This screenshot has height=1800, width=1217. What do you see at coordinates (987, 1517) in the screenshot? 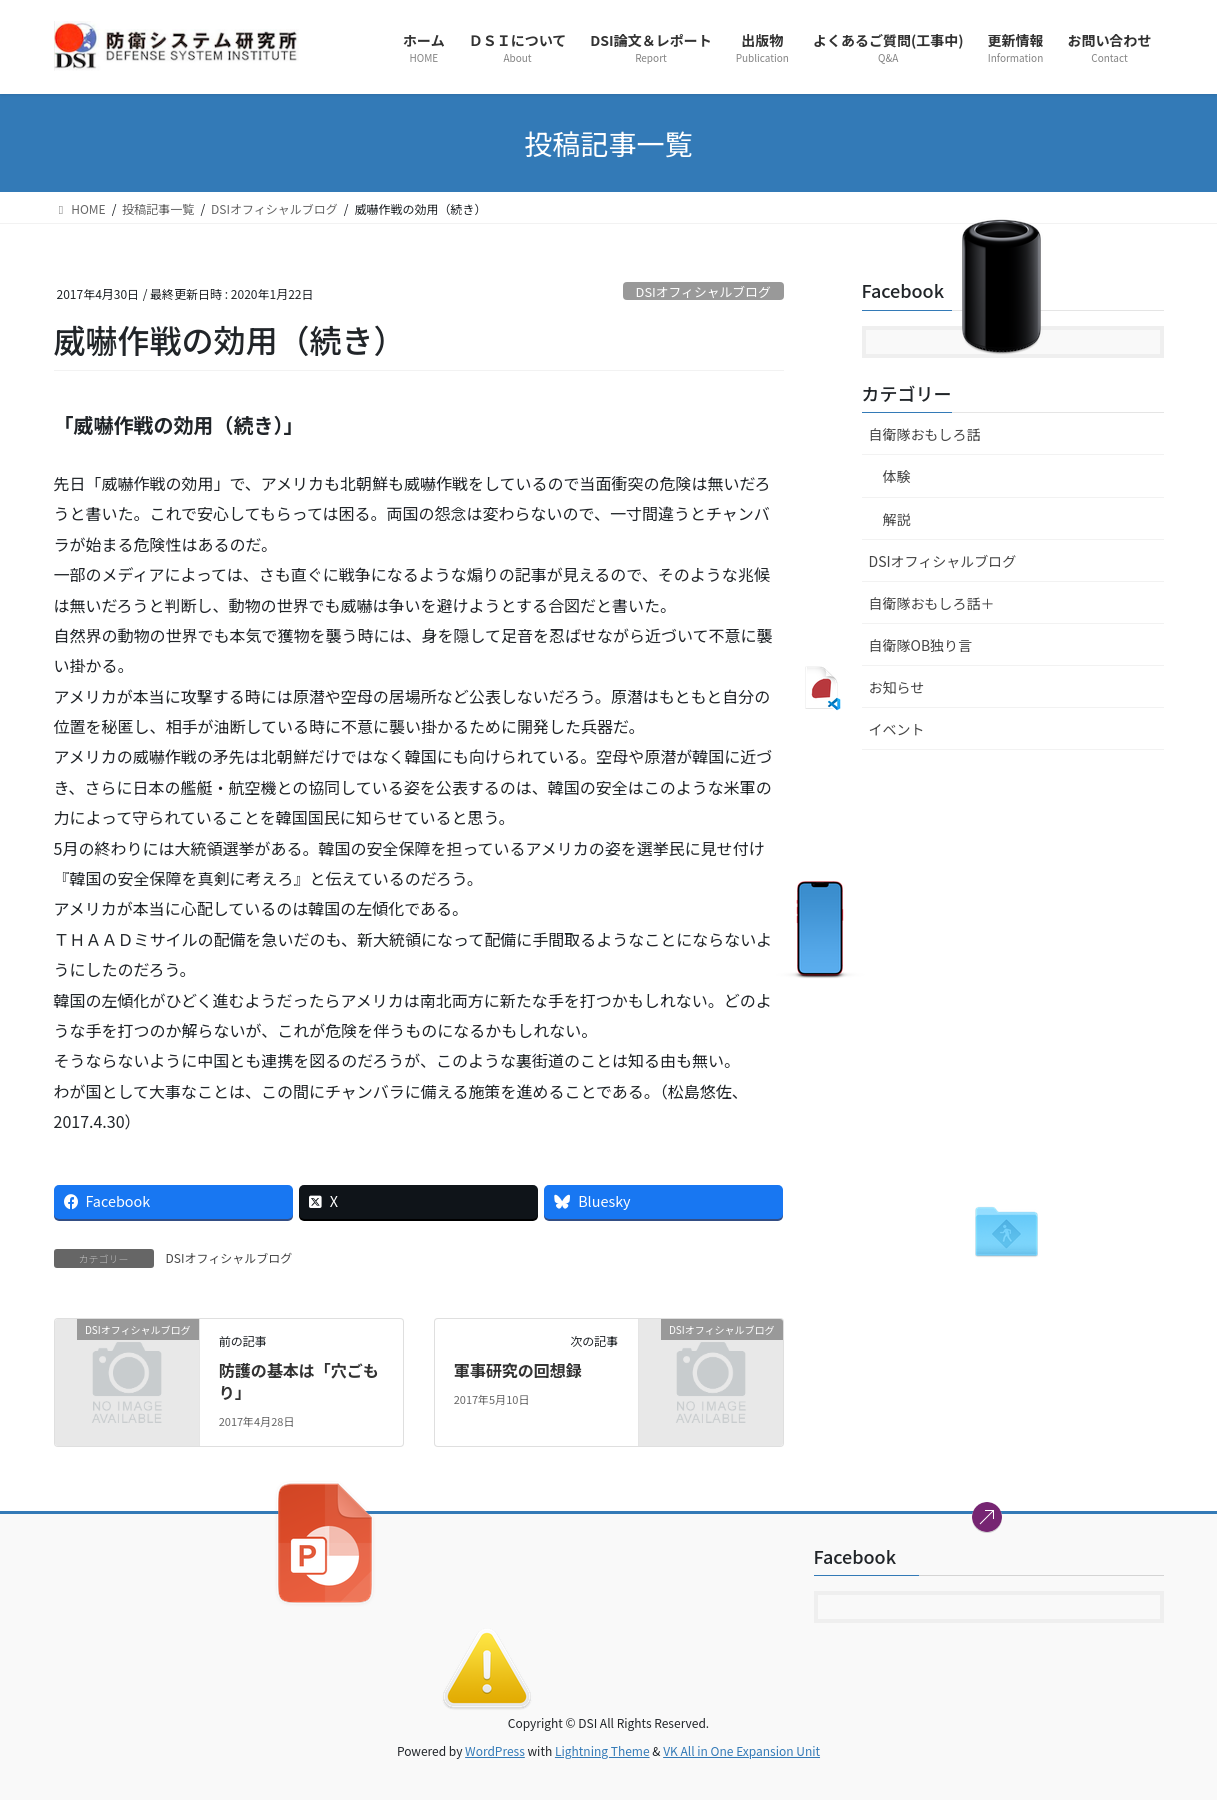
I see `indicates a symbolic link or shortcut to another file` at bounding box center [987, 1517].